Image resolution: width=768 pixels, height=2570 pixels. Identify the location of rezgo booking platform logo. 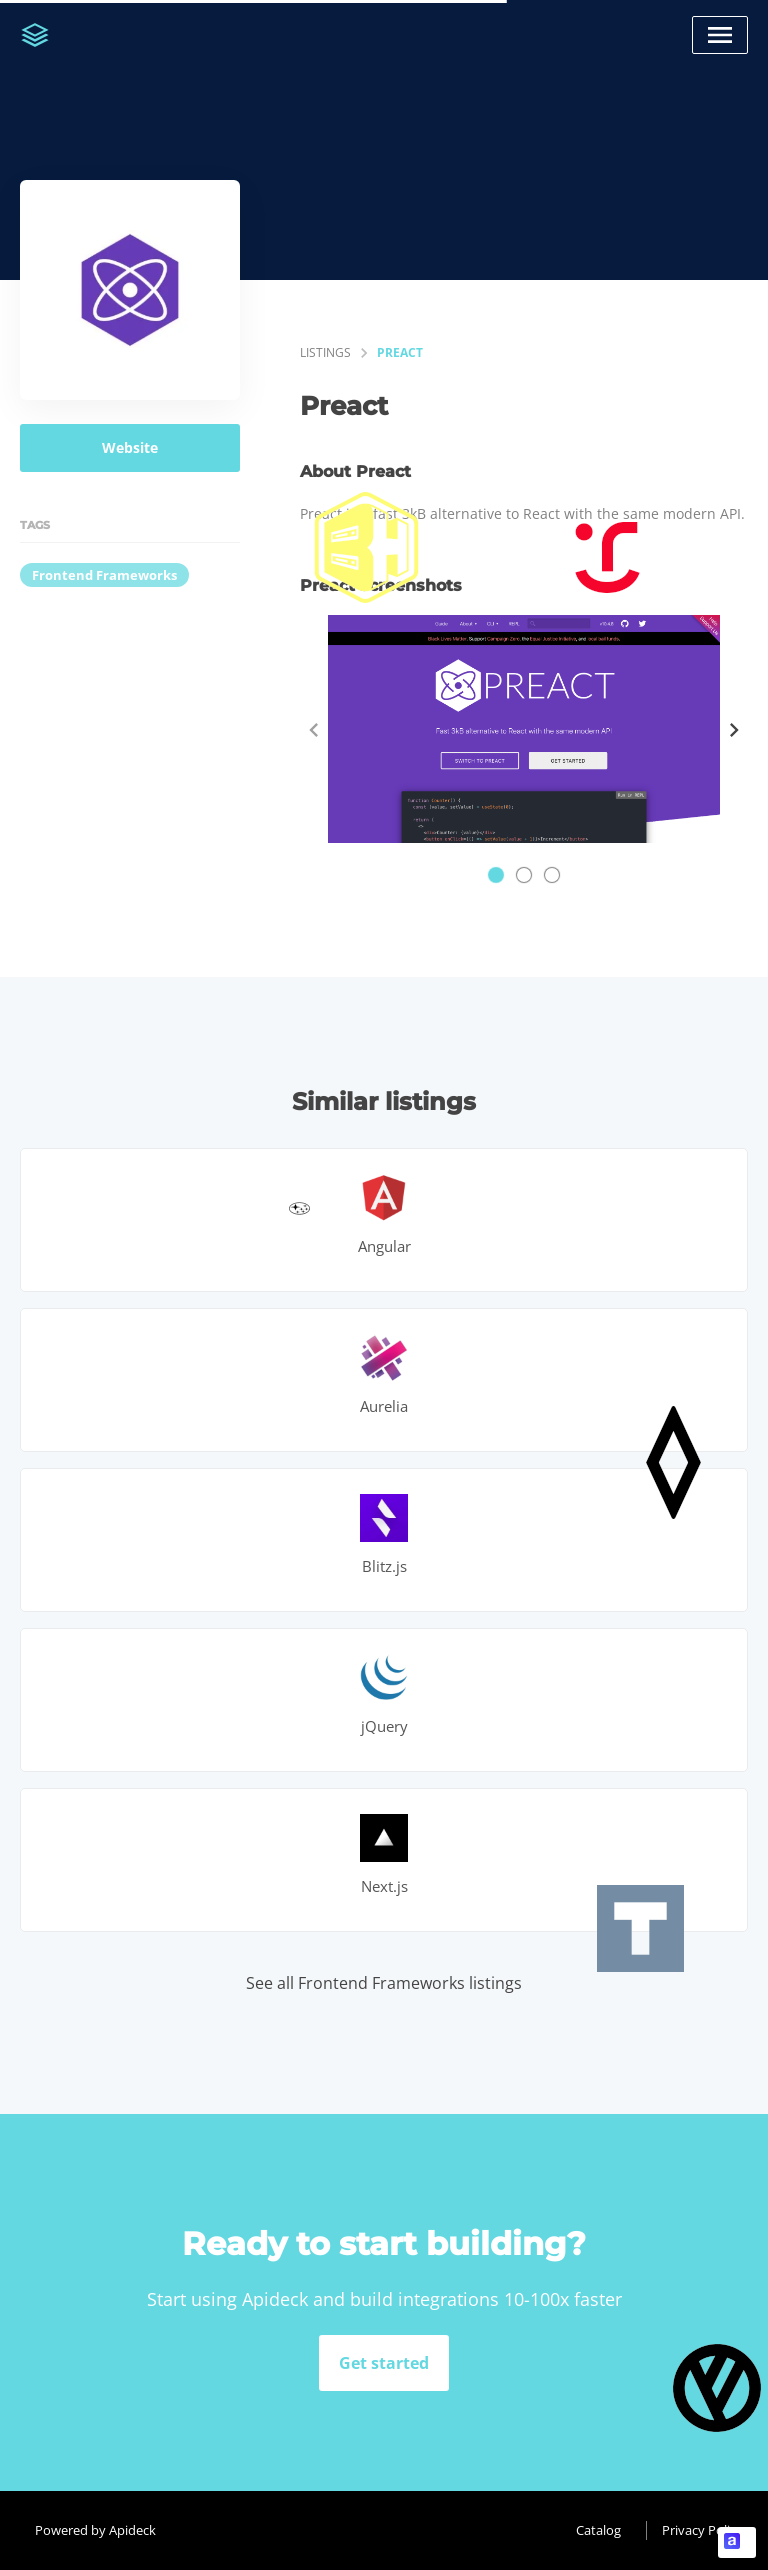
(607, 557).